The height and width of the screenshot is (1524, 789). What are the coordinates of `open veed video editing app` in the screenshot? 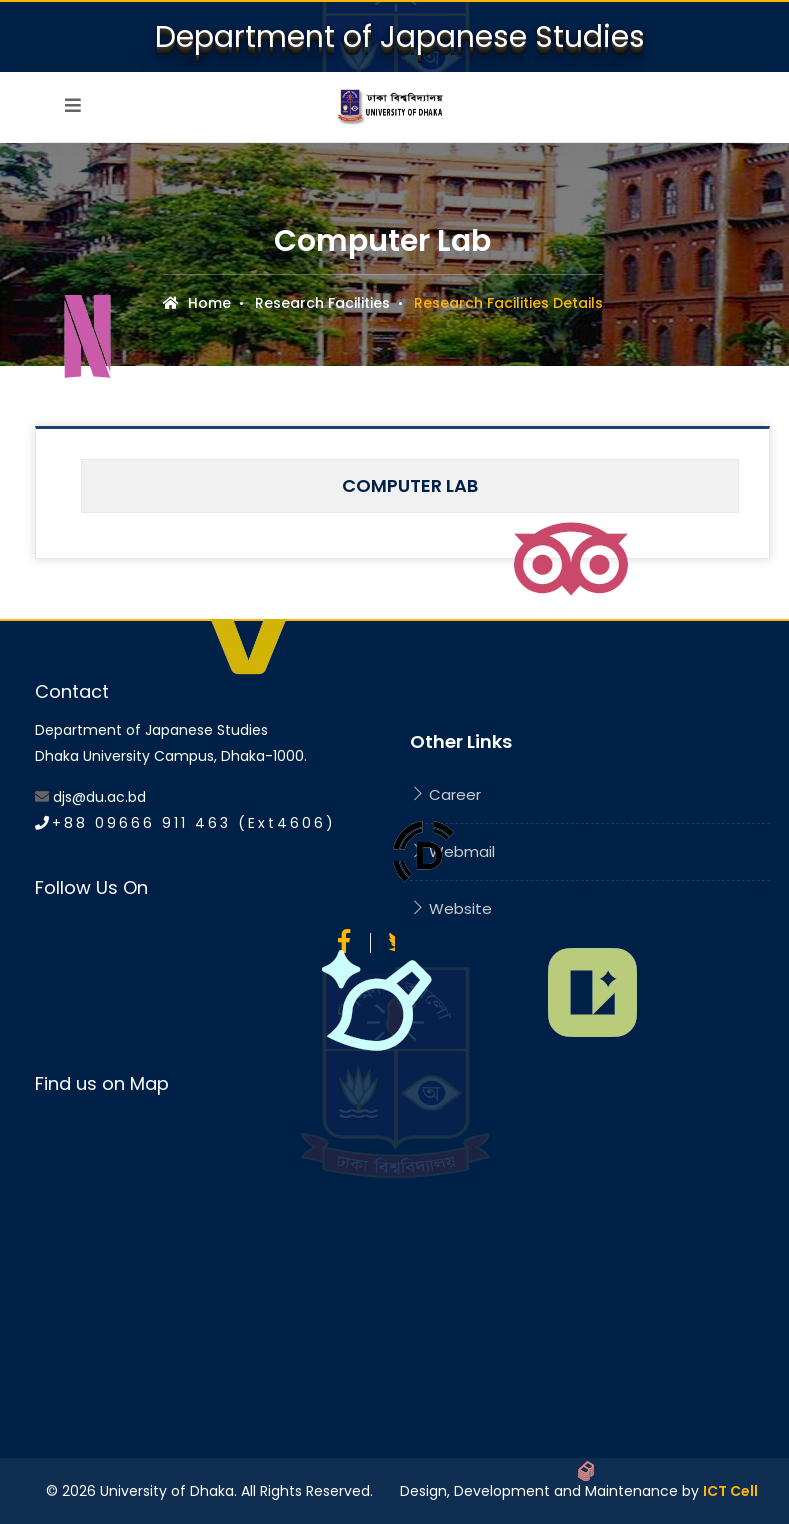 It's located at (248, 646).